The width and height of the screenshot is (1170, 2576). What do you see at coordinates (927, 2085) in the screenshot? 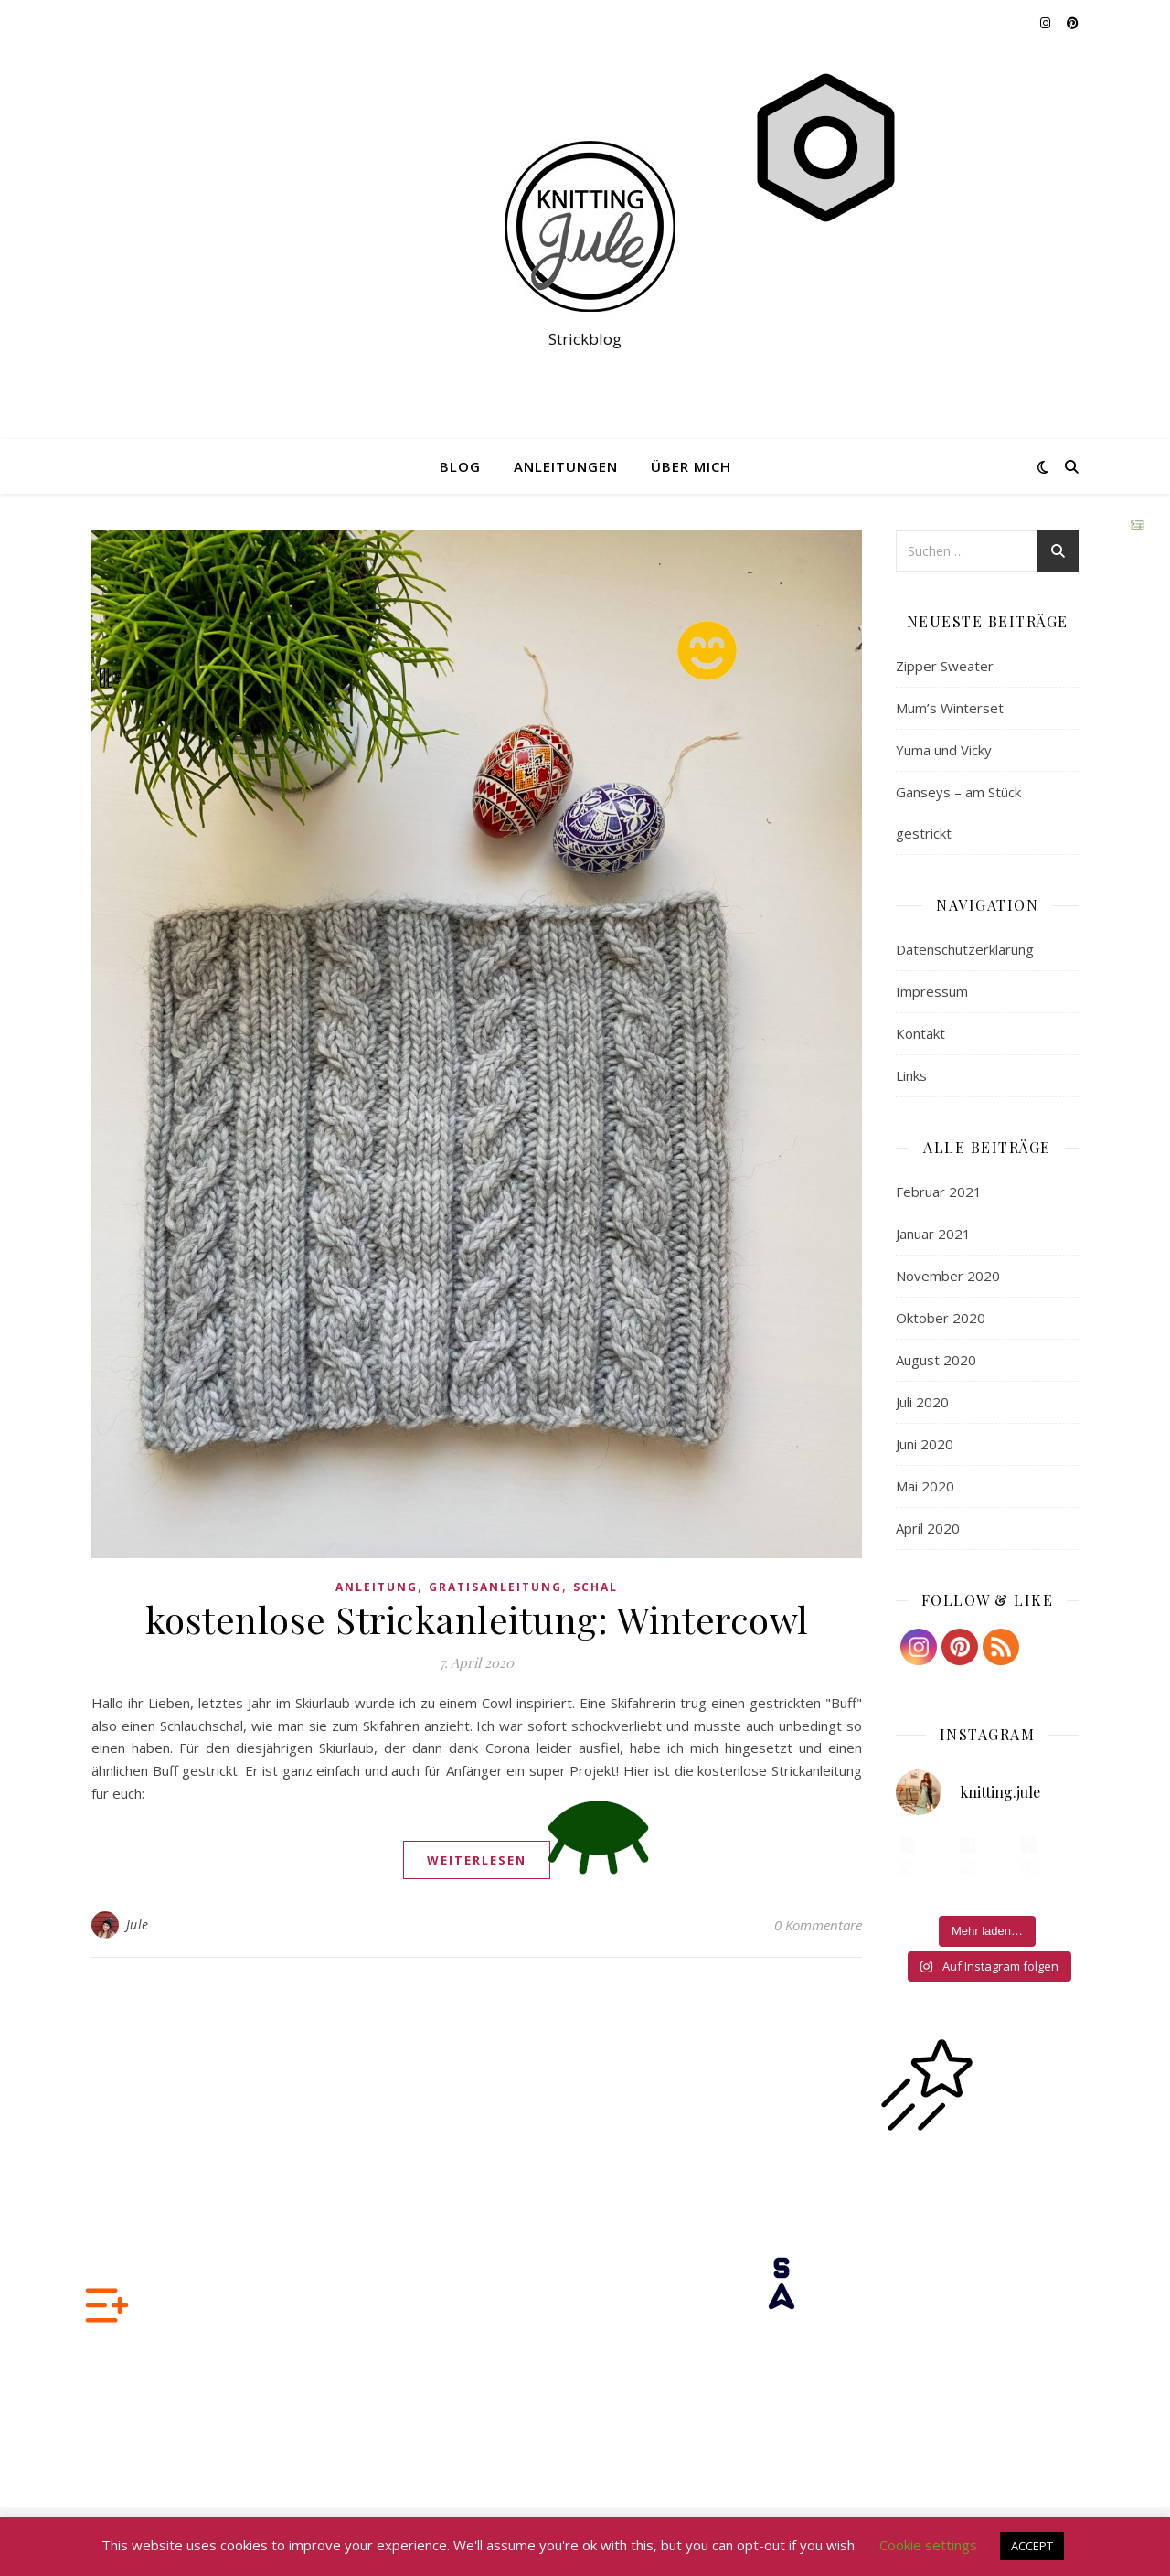
I see `add to favorites or wishlist` at bounding box center [927, 2085].